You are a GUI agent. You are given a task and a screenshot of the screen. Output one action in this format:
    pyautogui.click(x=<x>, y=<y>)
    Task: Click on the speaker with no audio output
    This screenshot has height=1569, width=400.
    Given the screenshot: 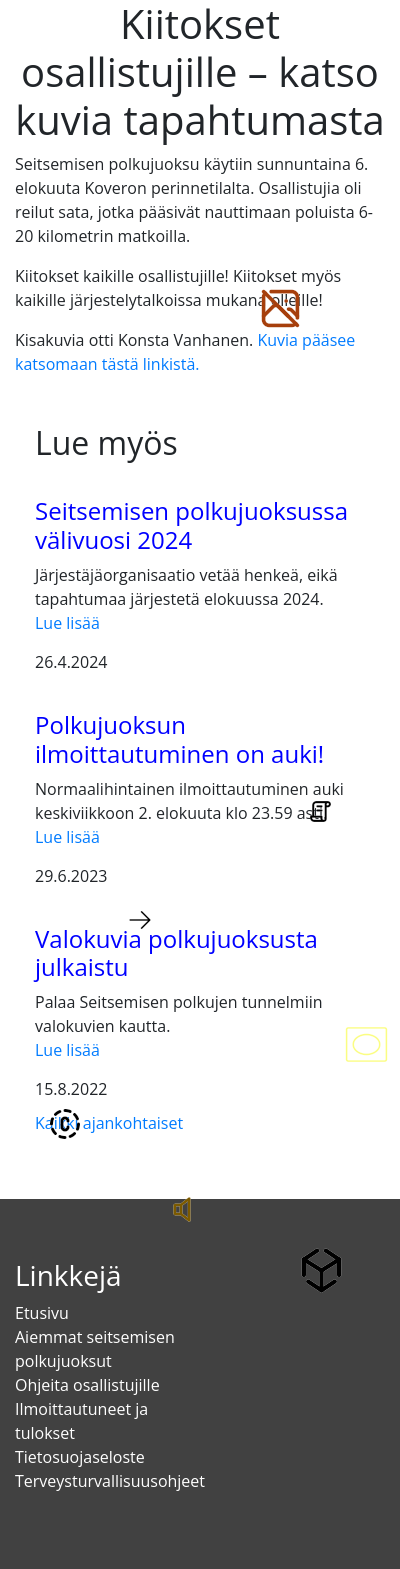 What is the action you would take?
    pyautogui.click(x=186, y=1209)
    